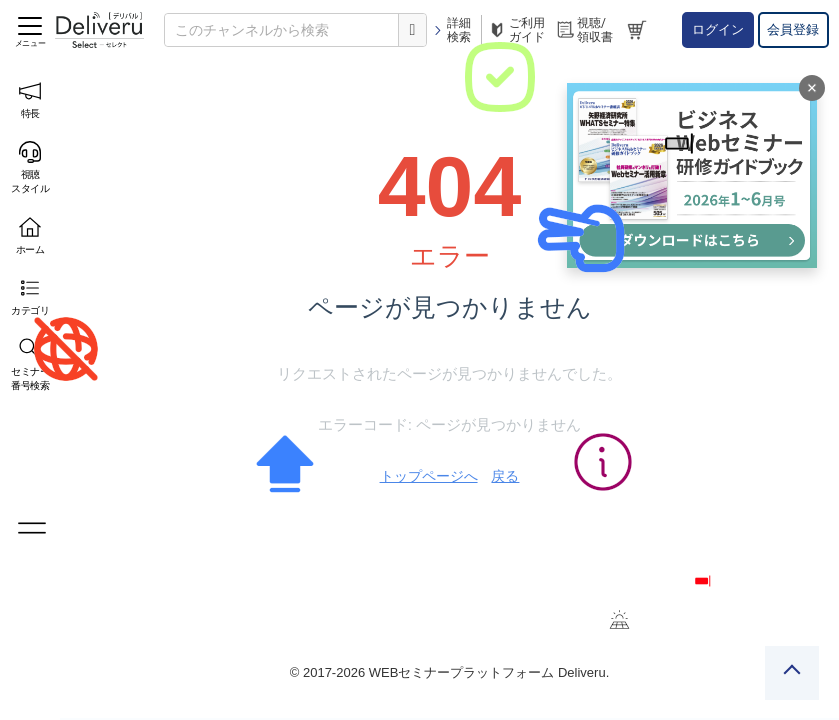 Image resolution: width=839 pixels, height=720 pixels. What do you see at coordinates (581, 237) in the screenshot?
I see `scissors gesture for rock-paper-scissors game` at bounding box center [581, 237].